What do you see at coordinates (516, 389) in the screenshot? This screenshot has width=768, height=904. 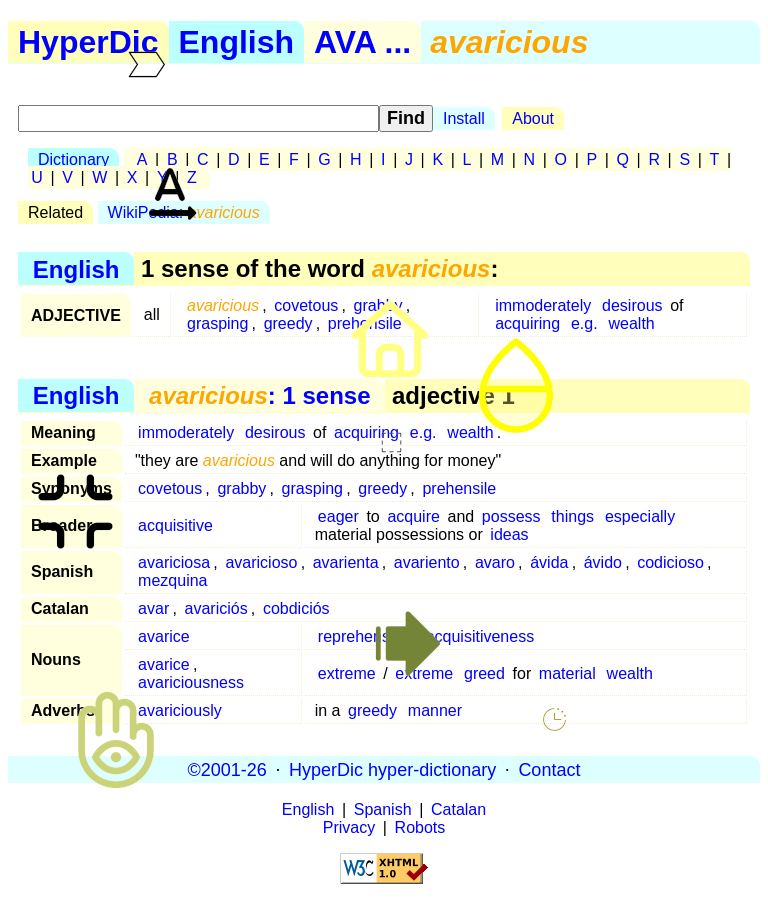 I see `adjust humidity or moisture level` at bounding box center [516, 389].